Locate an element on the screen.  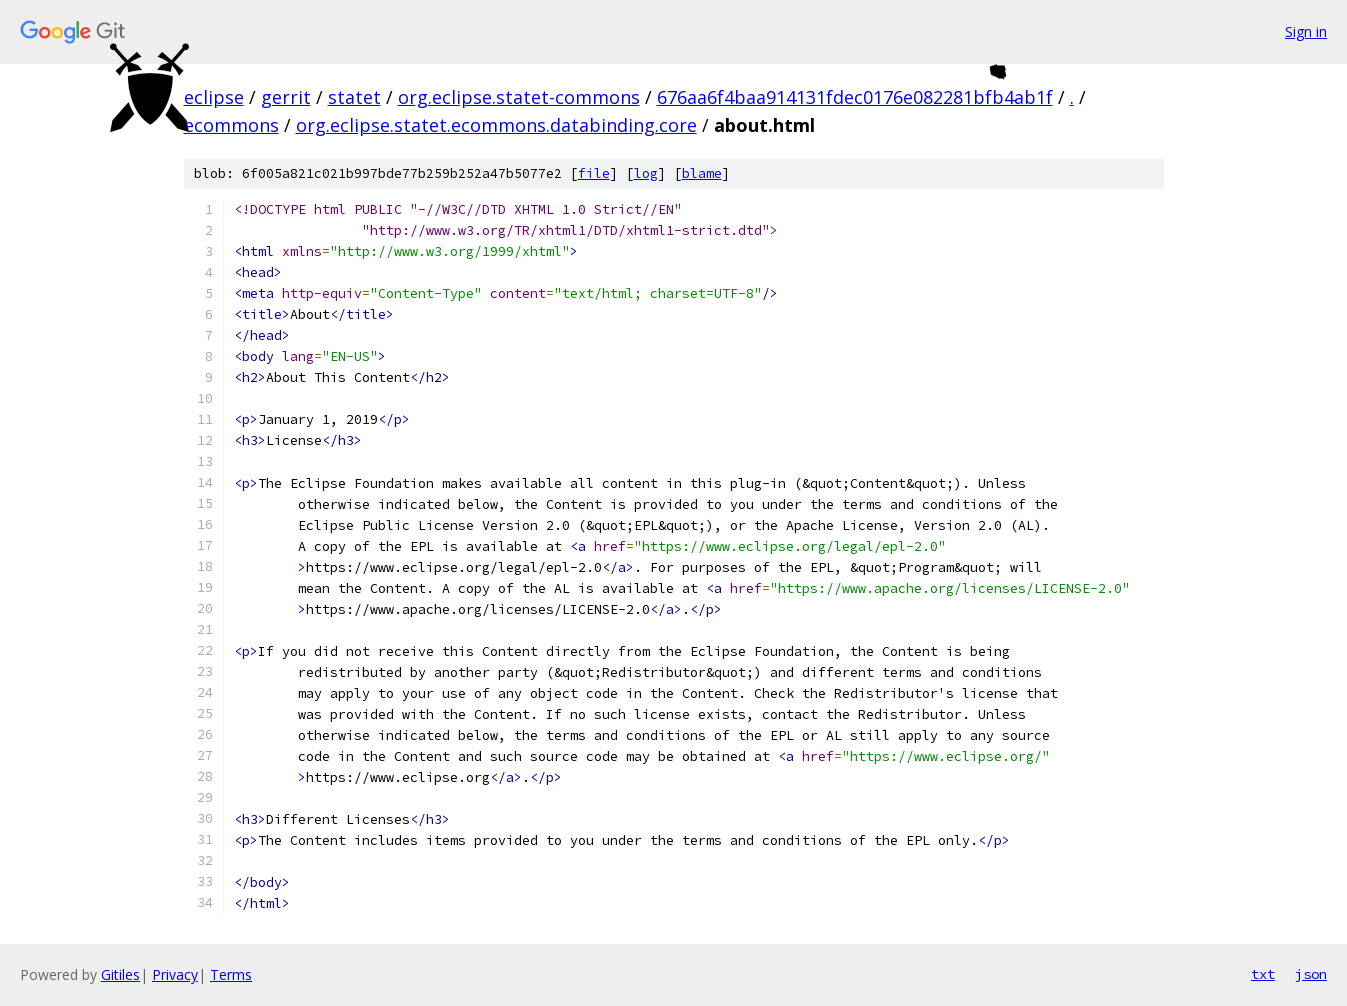
access combat or battle features is located at coordinates (149, 88).